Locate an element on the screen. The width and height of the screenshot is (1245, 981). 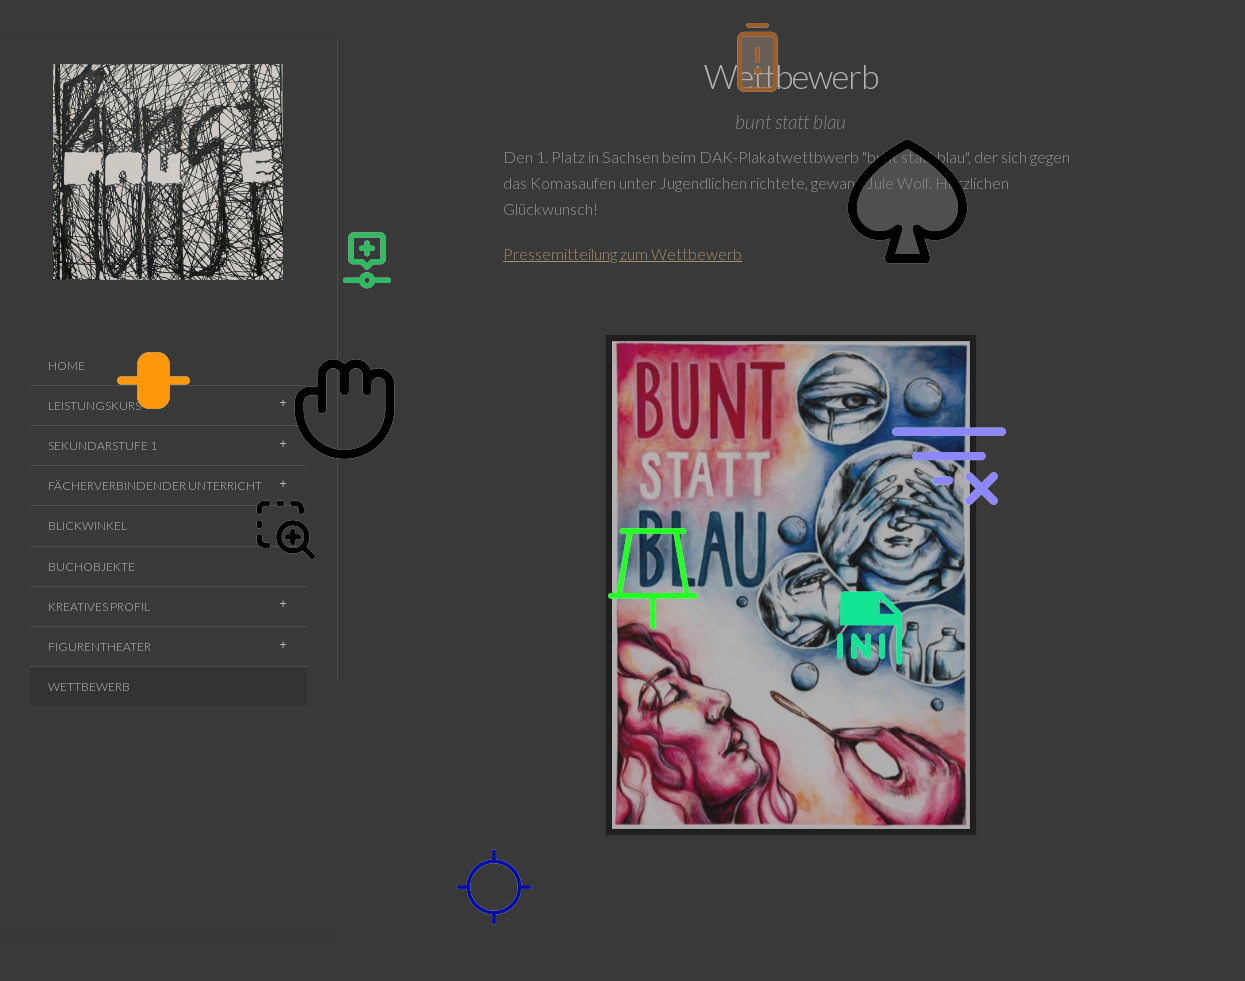
view or open an INI configuration file is located at coordinates (871, 628).